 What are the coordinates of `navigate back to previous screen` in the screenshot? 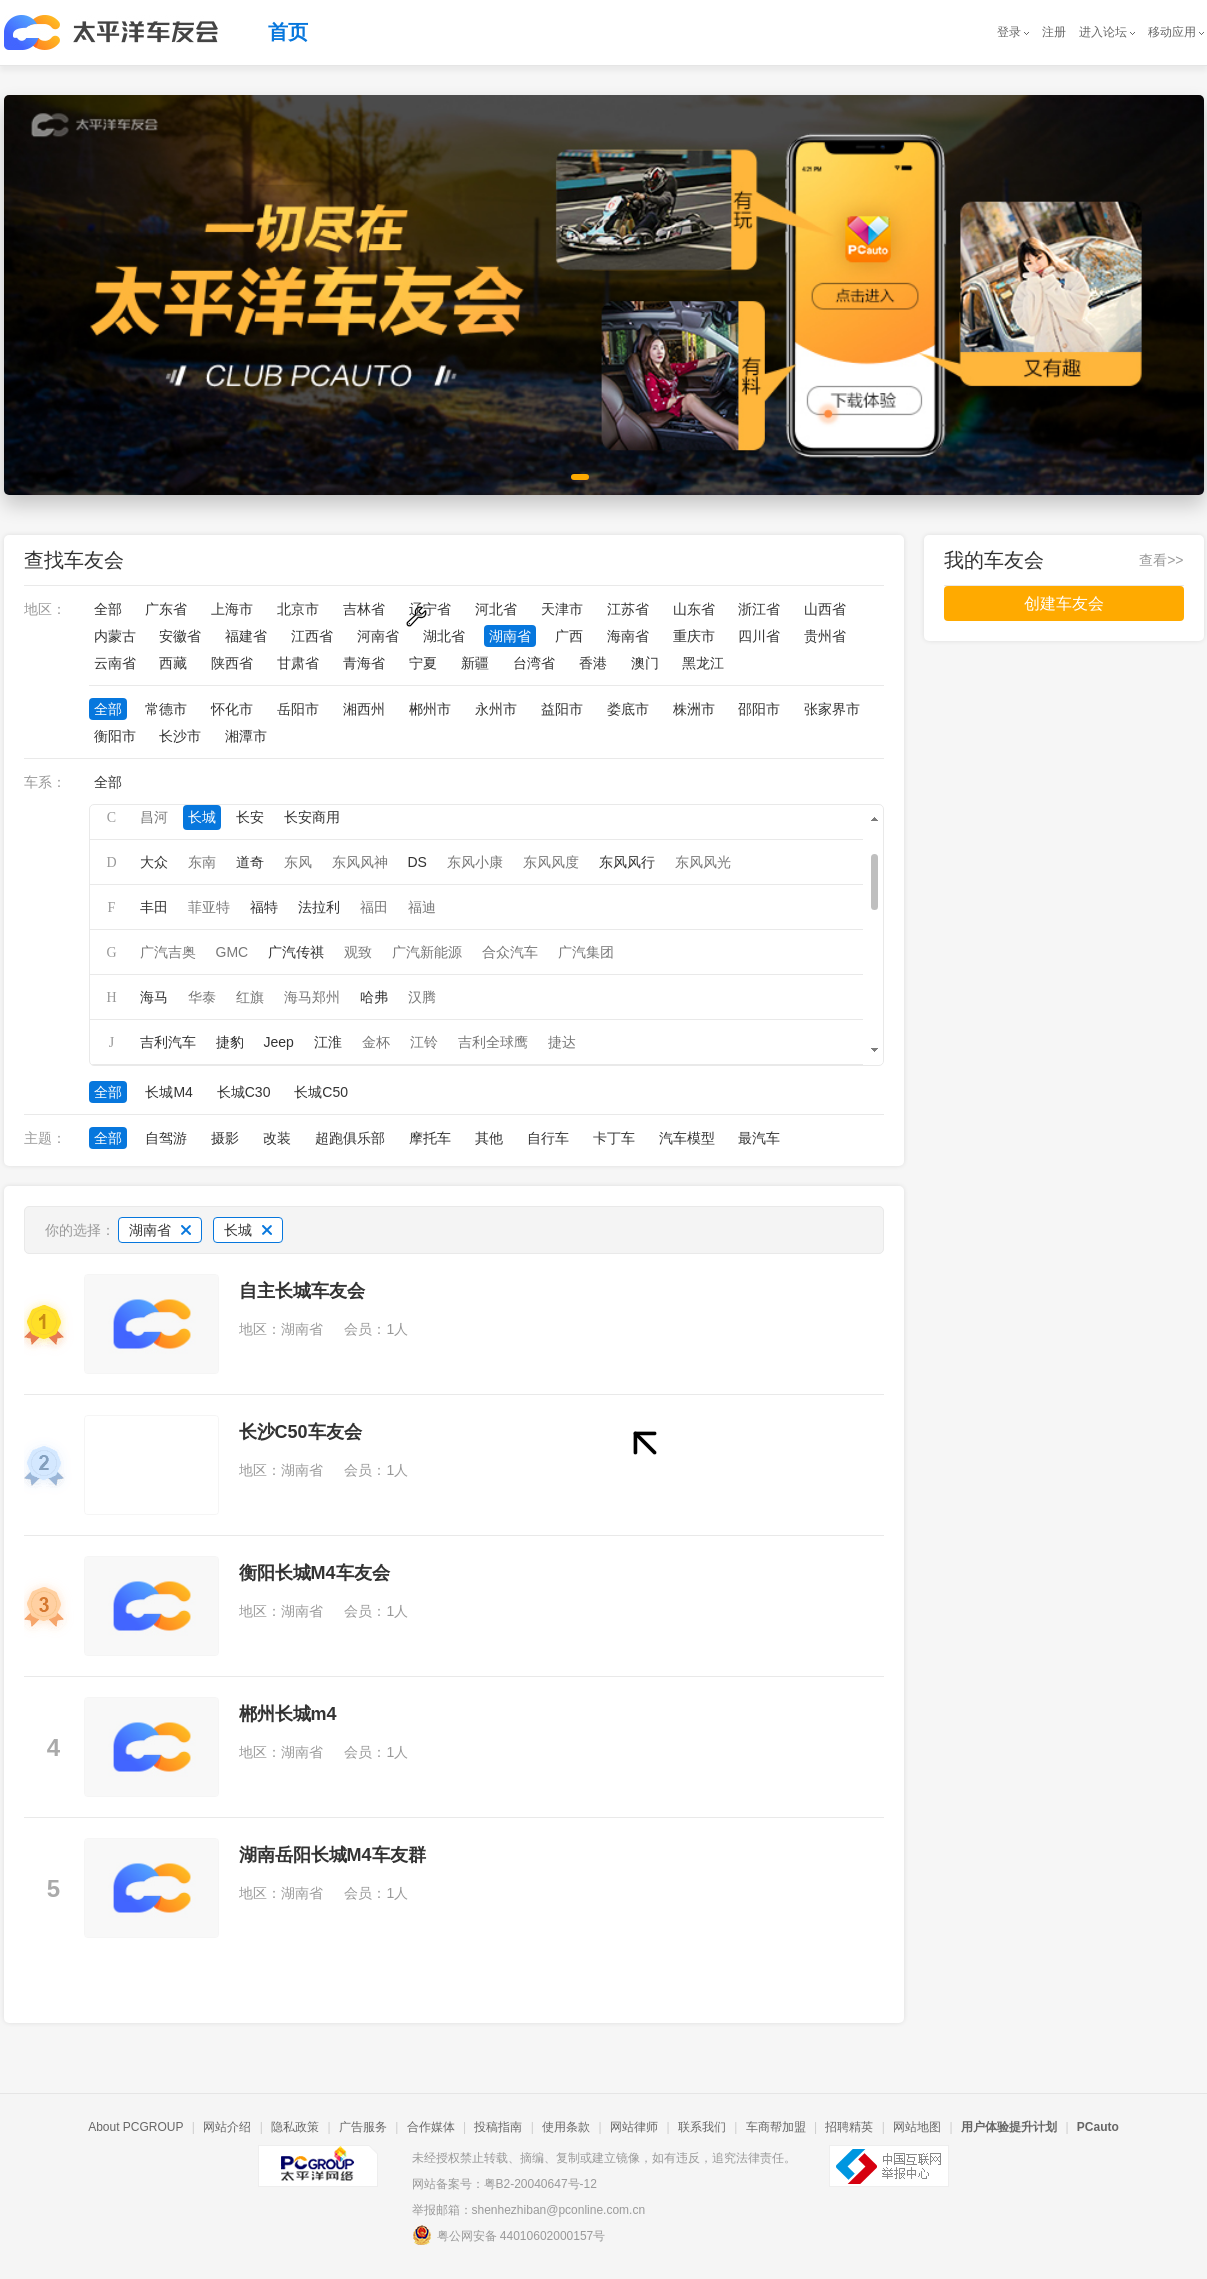 It's located at (645, 1443).